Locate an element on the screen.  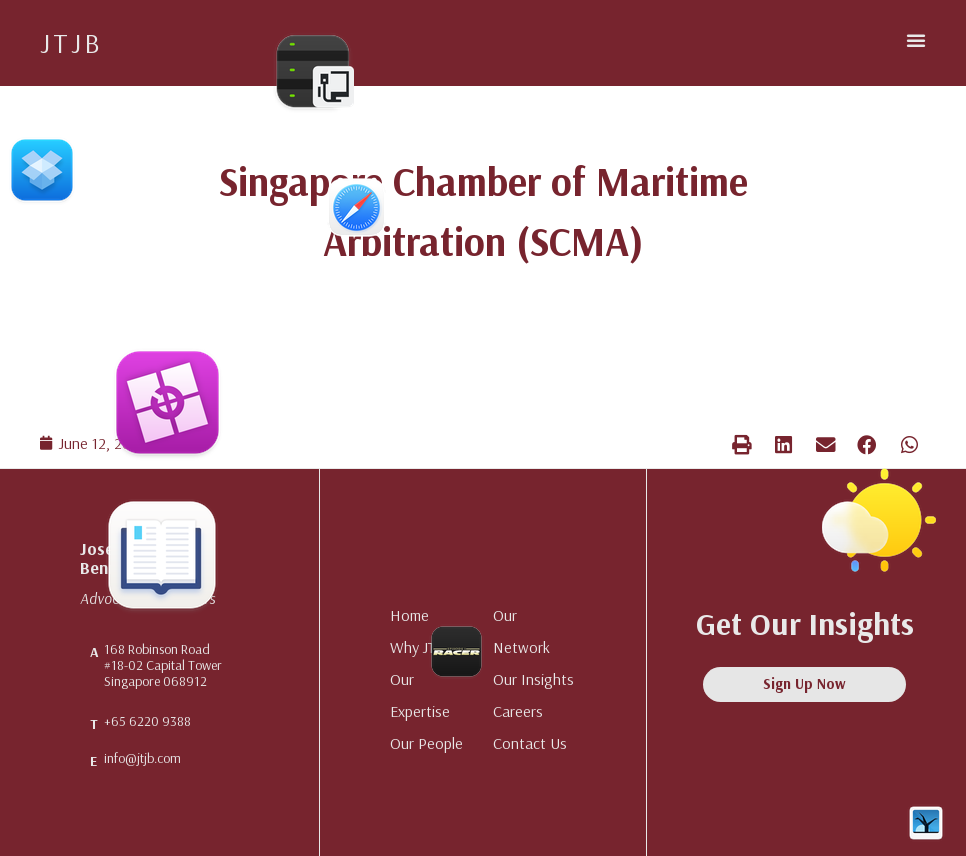
open wallstreet control app is located at coordinates (167, 402).